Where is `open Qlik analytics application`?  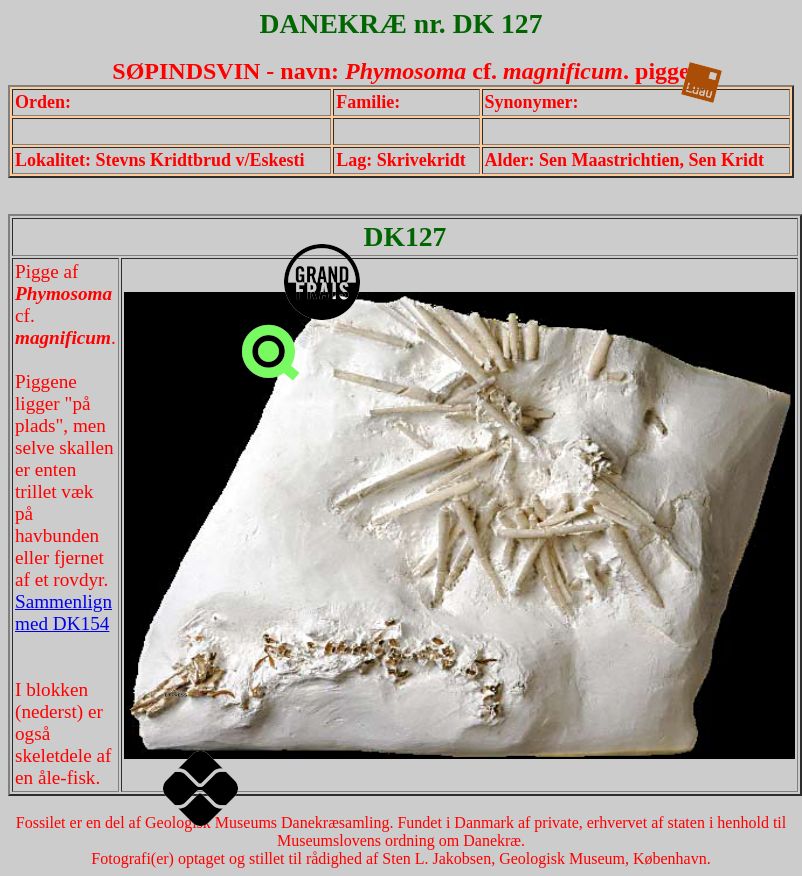 open Qlik analytics application is located at coordinates (270, 352).